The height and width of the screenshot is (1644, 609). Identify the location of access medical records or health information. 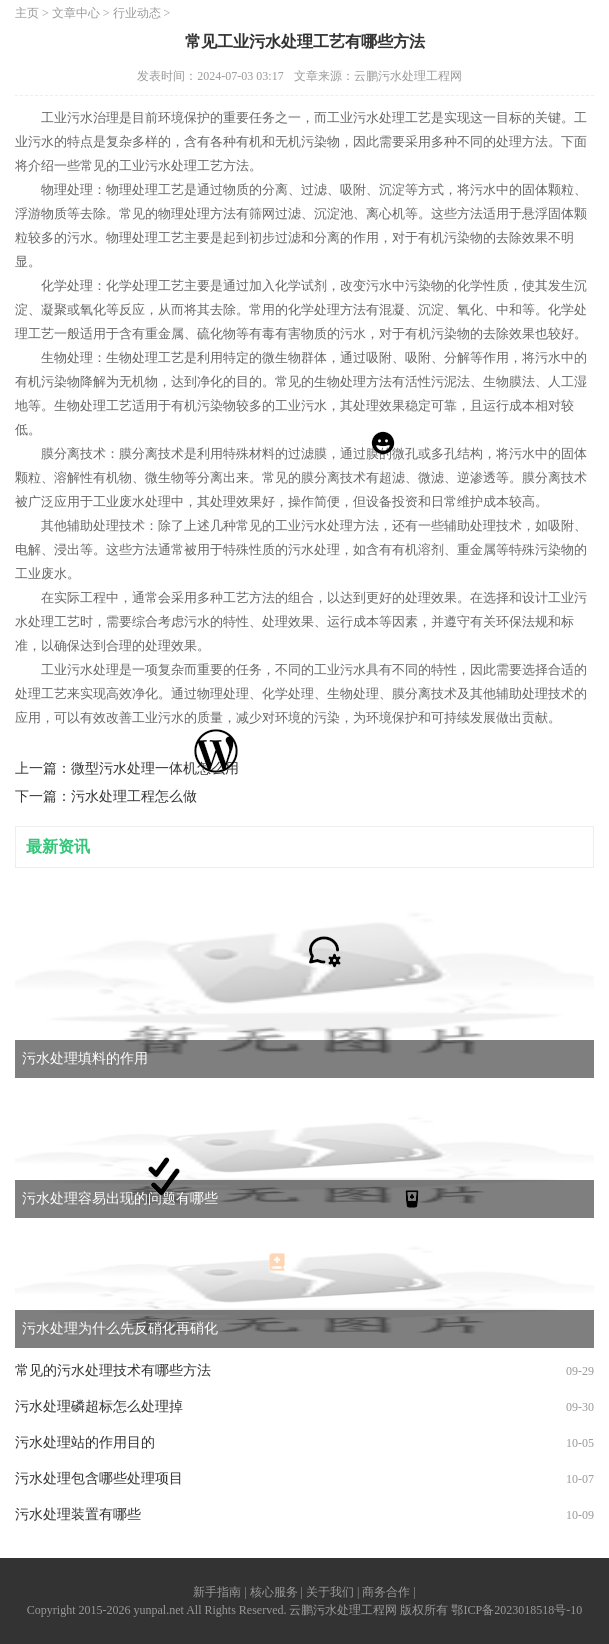
(277, 1262).